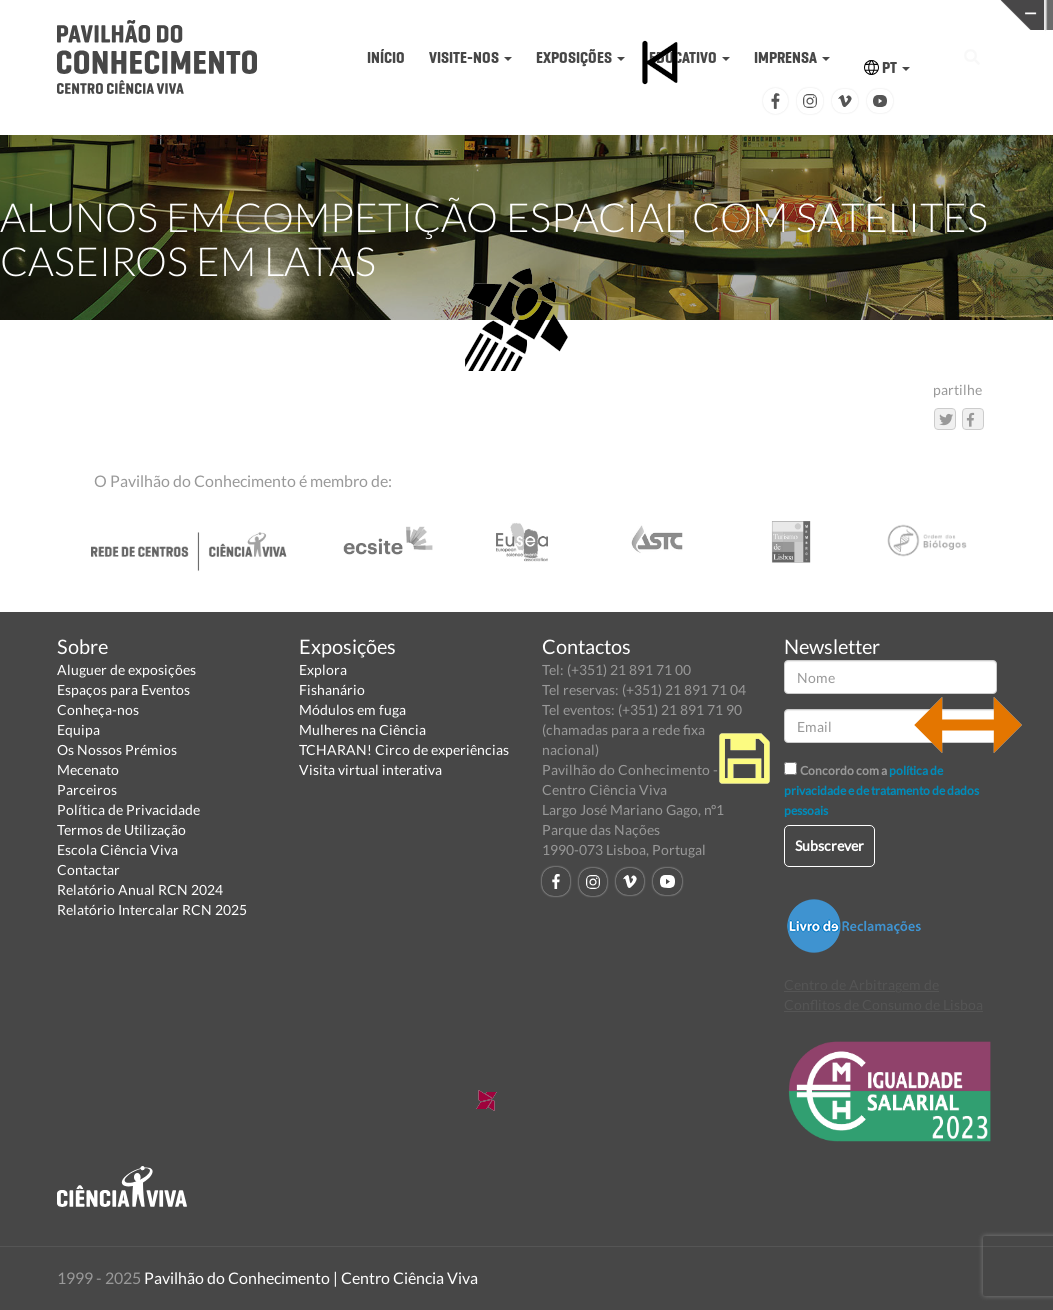  I want to click on jitpack package repository logo, so click(516, 319).